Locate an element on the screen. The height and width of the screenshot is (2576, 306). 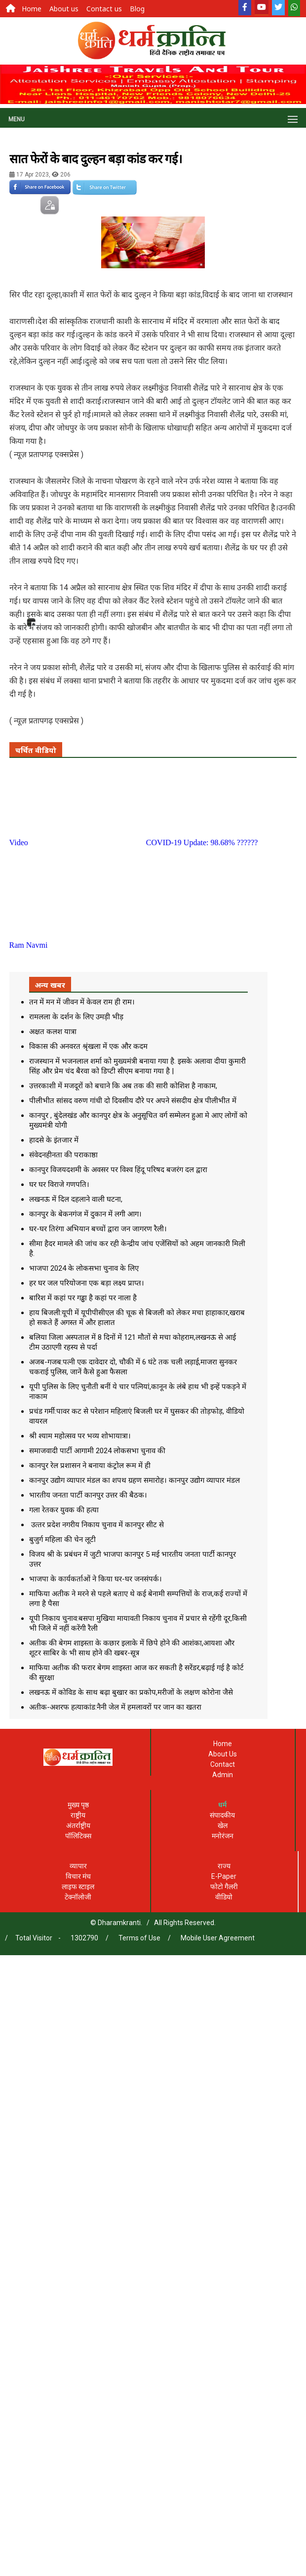
configure network server discovery preferences is located at coordinates (31, 622).